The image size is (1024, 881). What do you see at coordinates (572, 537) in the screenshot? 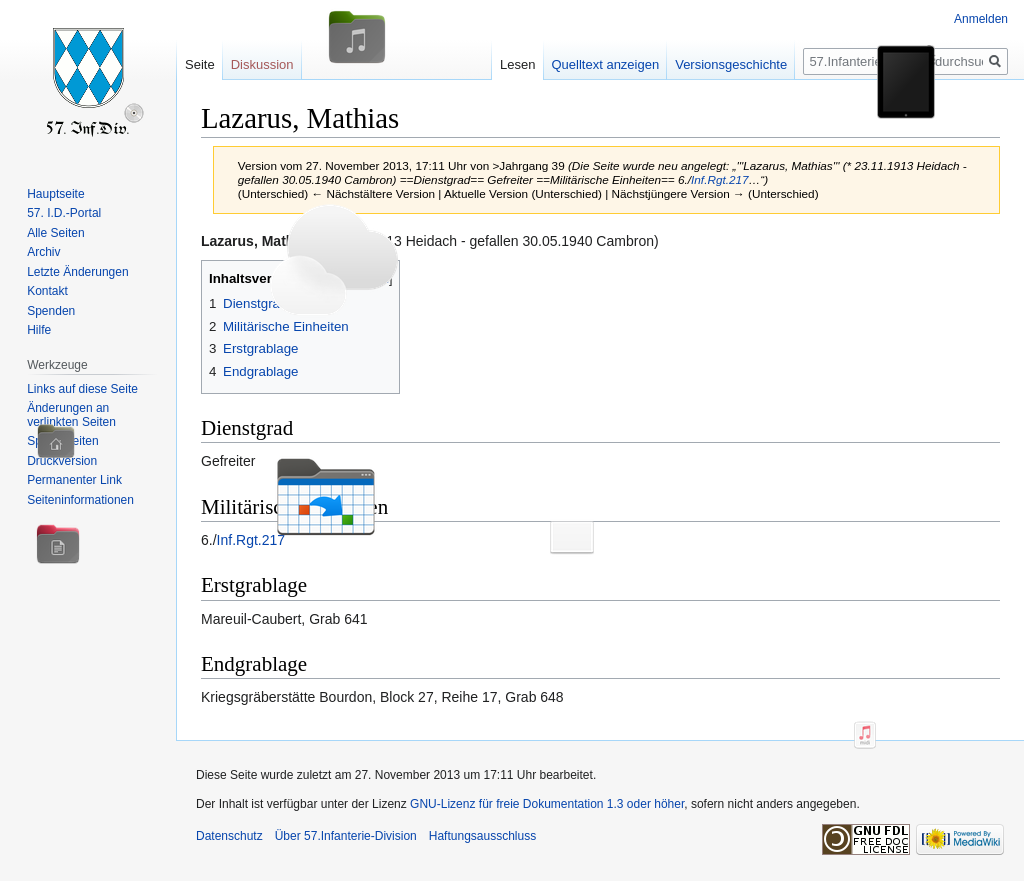
I see `magic trackpad connected via bluetooth` at bounding box center [572, 537].